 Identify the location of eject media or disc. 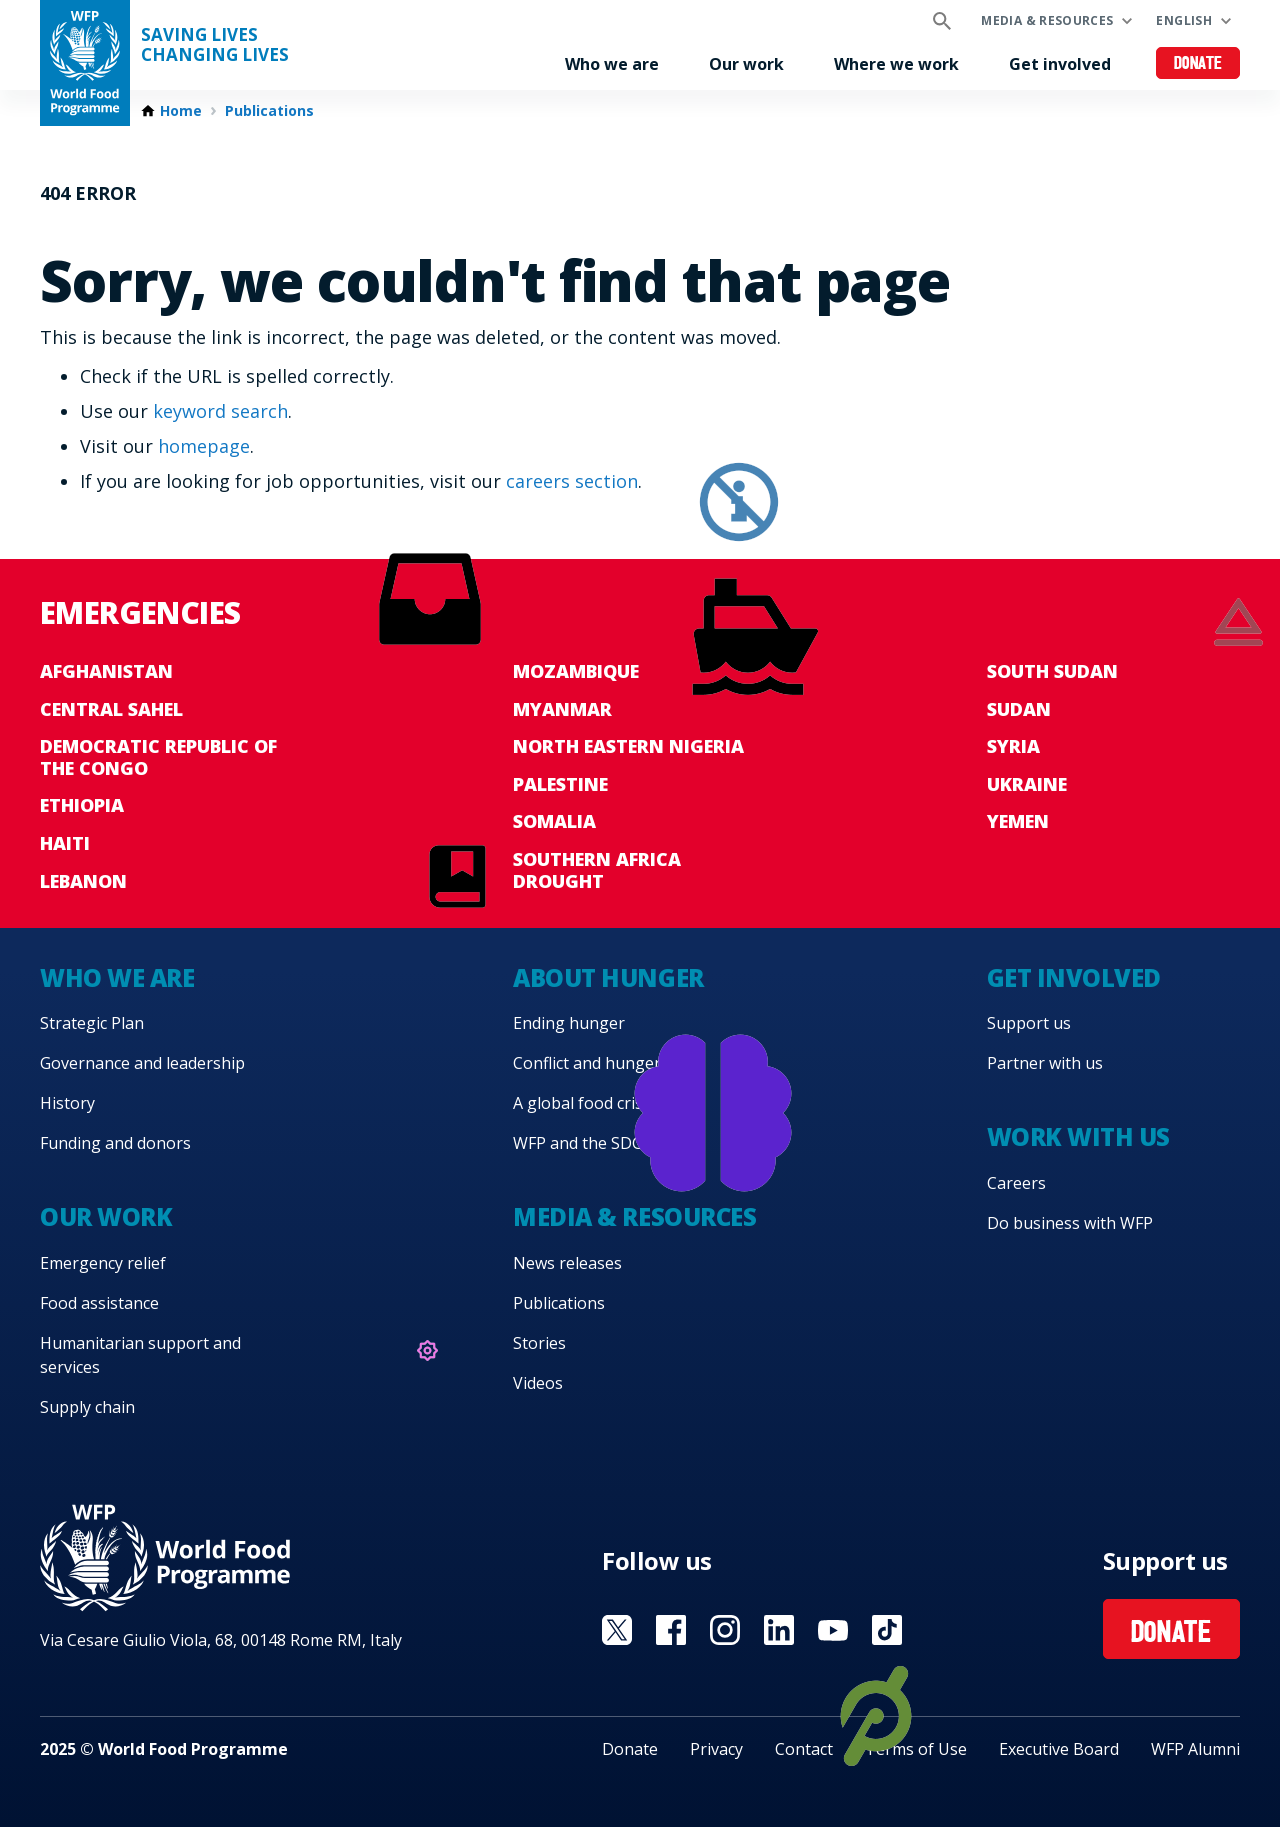
(1238, 624).